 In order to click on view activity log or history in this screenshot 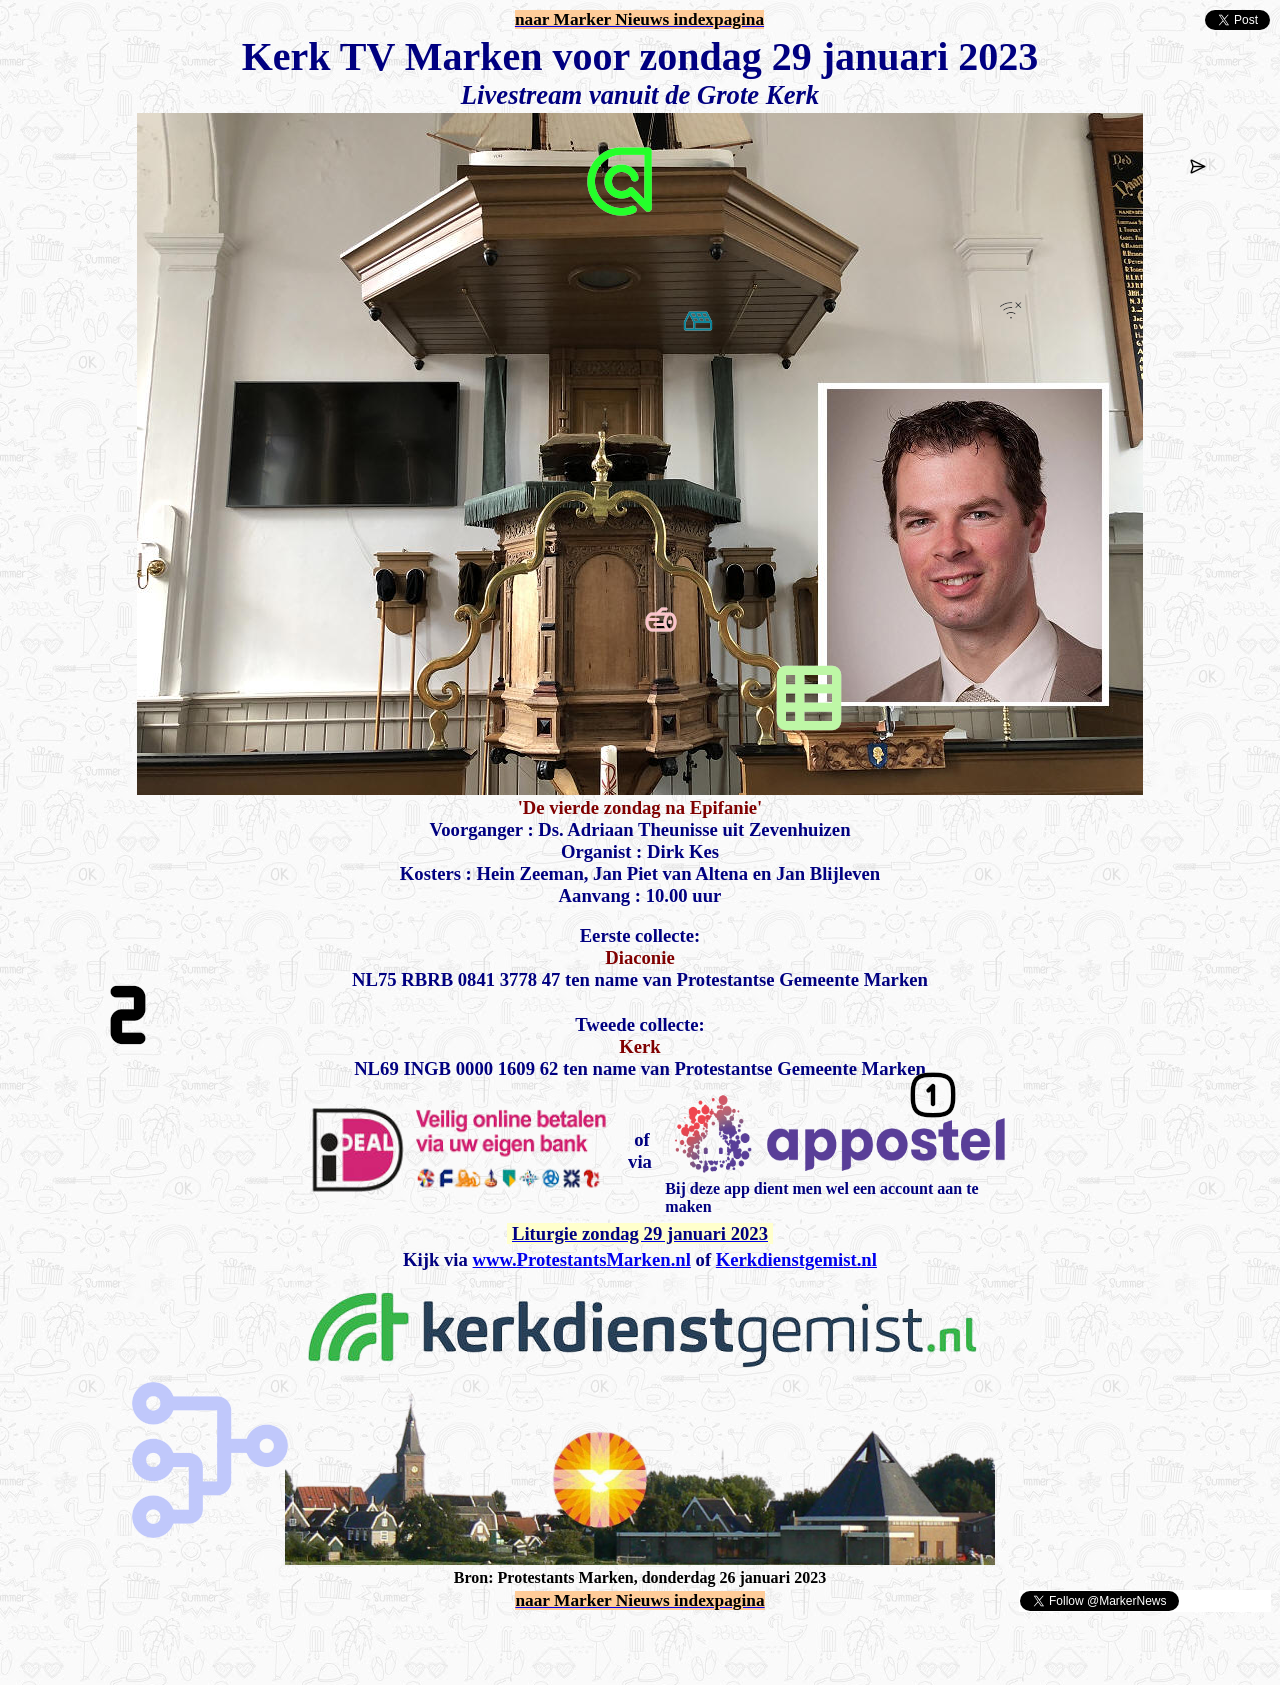, I will do `click(661, 621)`.